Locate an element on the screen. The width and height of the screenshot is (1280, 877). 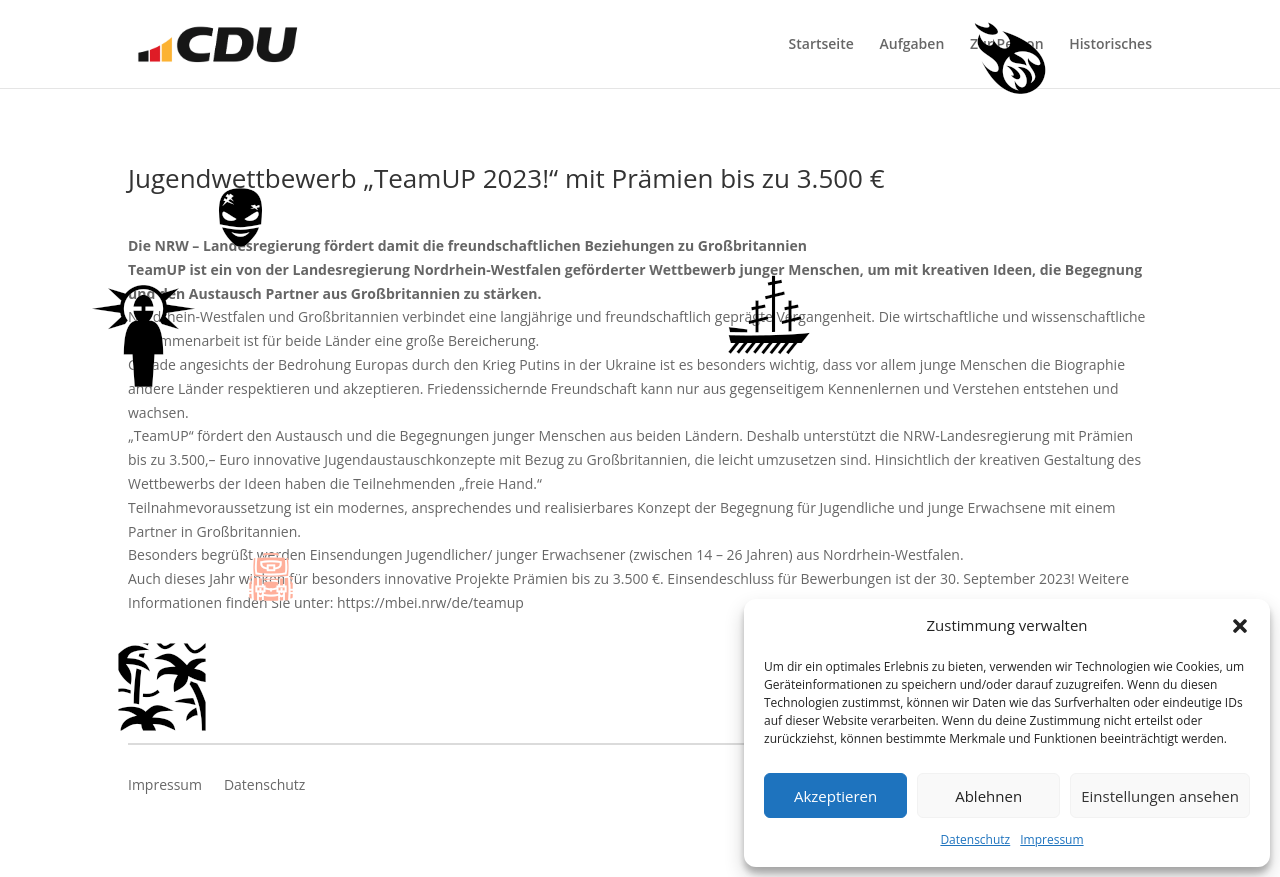
indicates a hot streak or trending content is located at coordinates (1010, 58).